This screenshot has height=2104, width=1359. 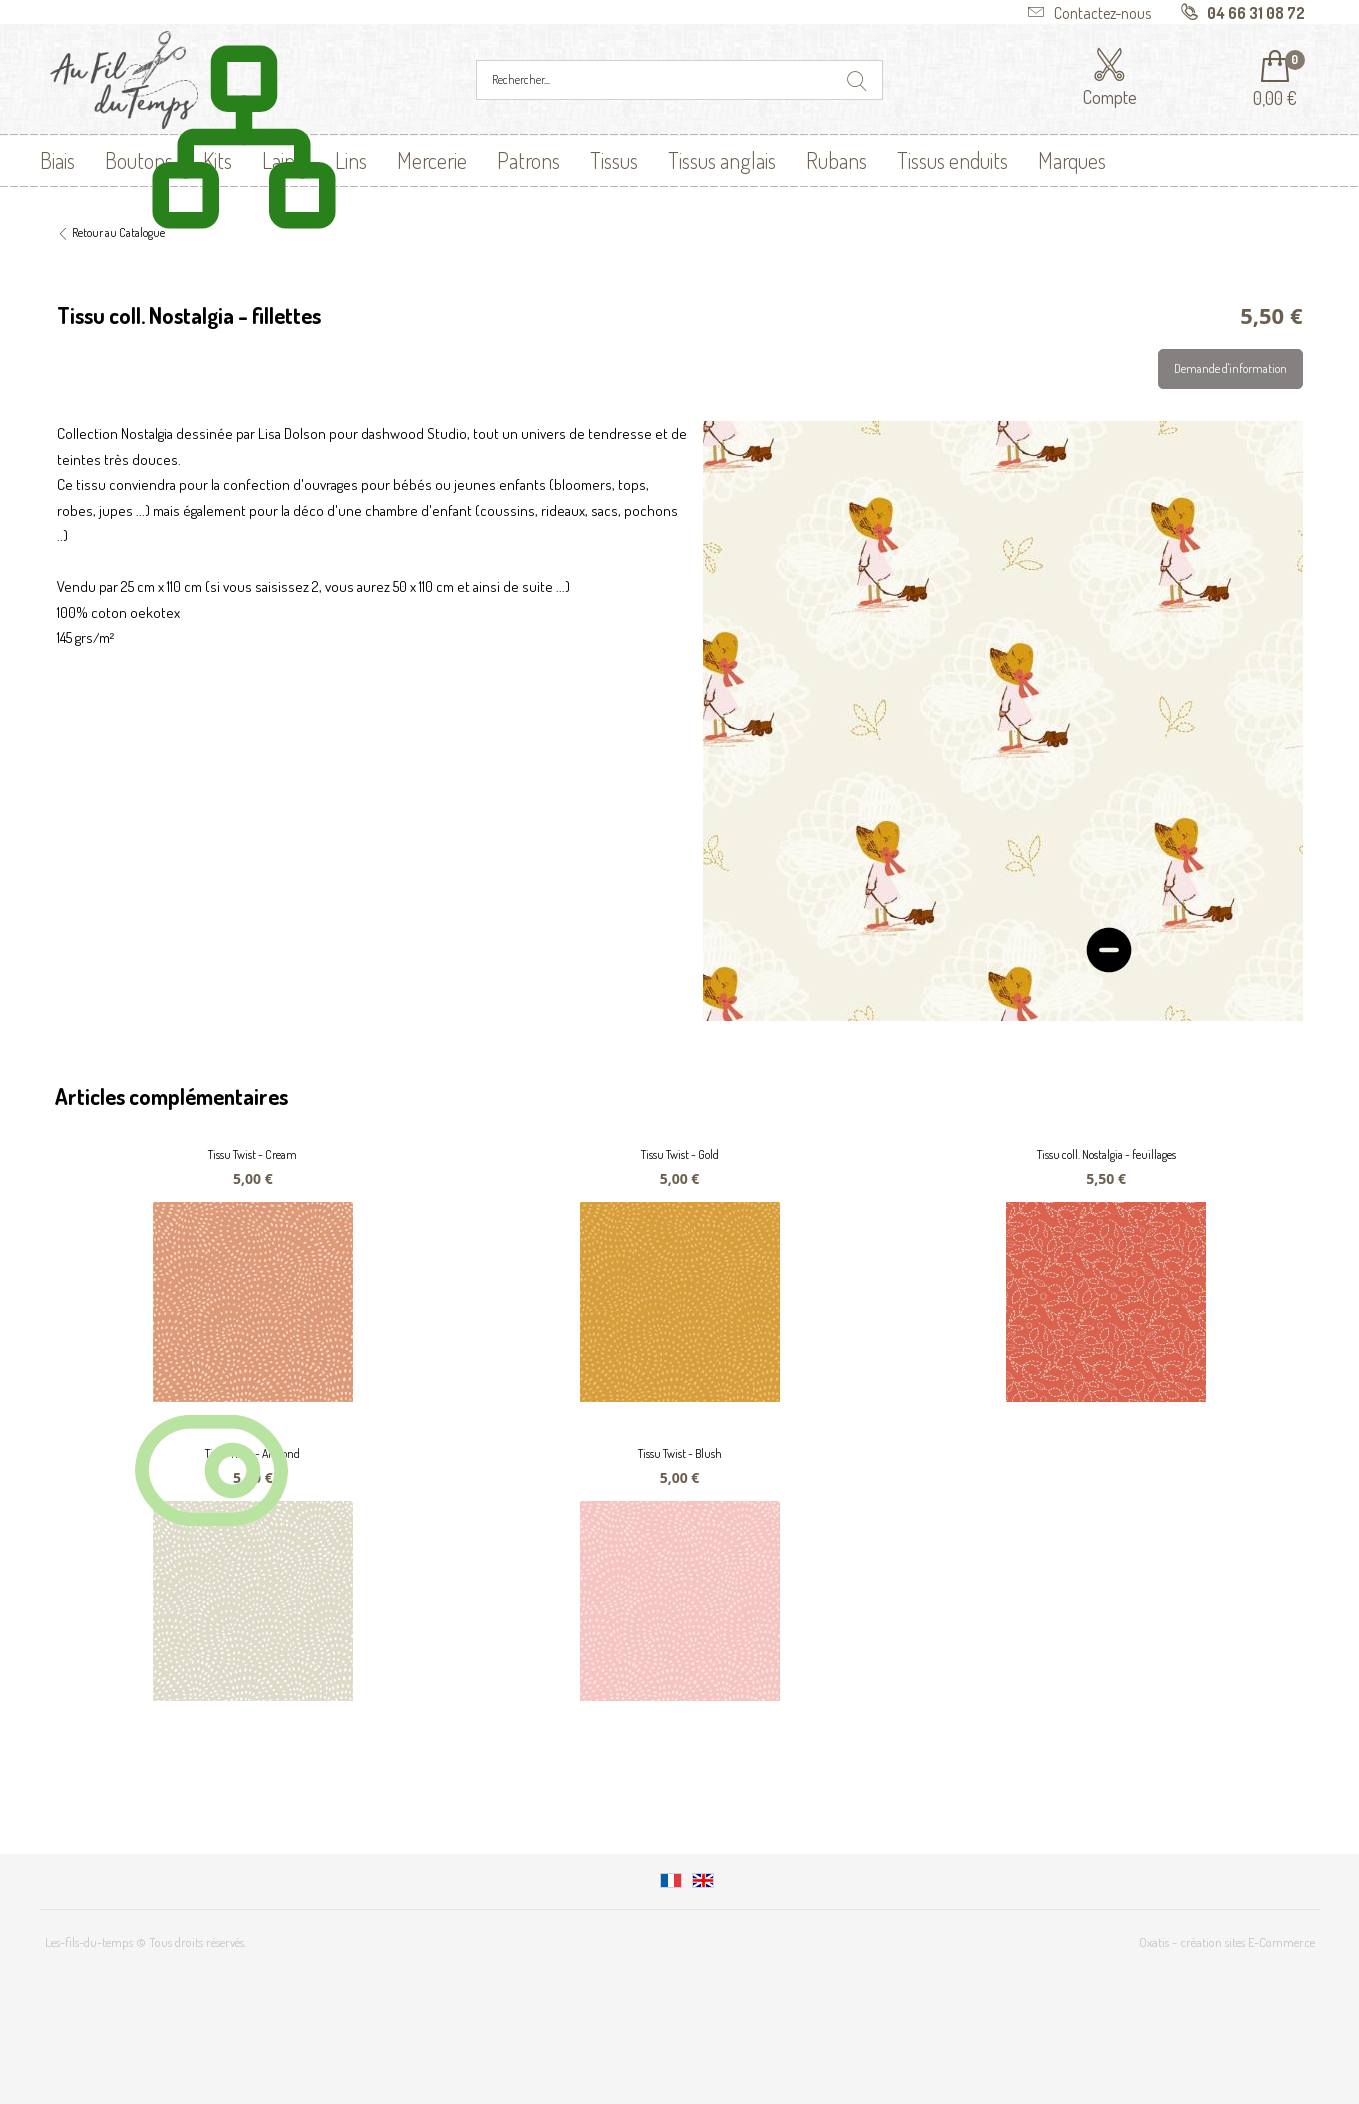 I want to click on toggle switch in the on/enabled position, so click(x=211, y=1470).